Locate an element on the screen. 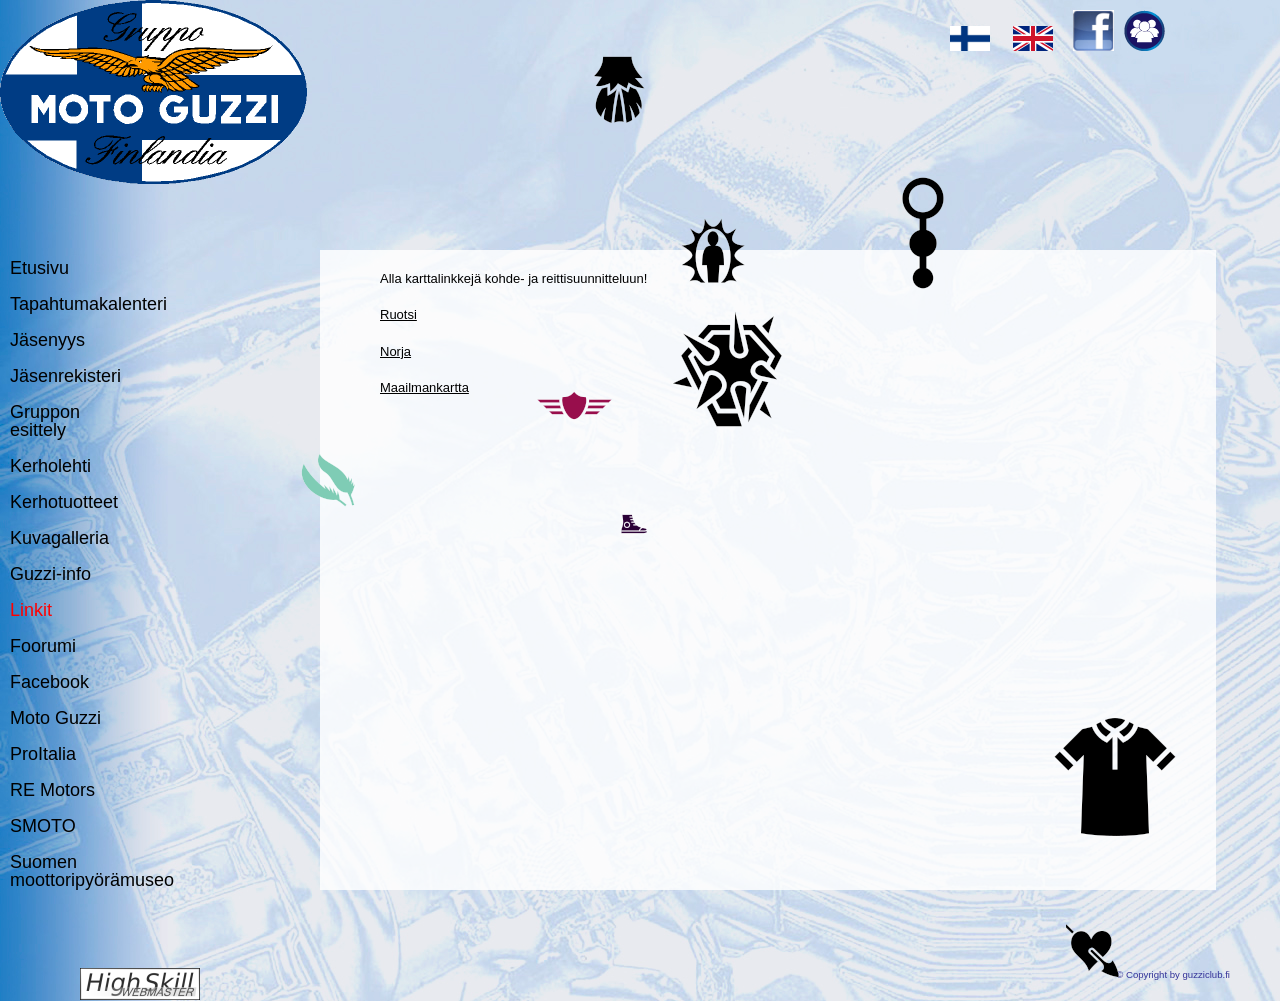 The image size is (1280, 1001). indicates a nodular or clustered data structure is located at coordinates (923, 233).